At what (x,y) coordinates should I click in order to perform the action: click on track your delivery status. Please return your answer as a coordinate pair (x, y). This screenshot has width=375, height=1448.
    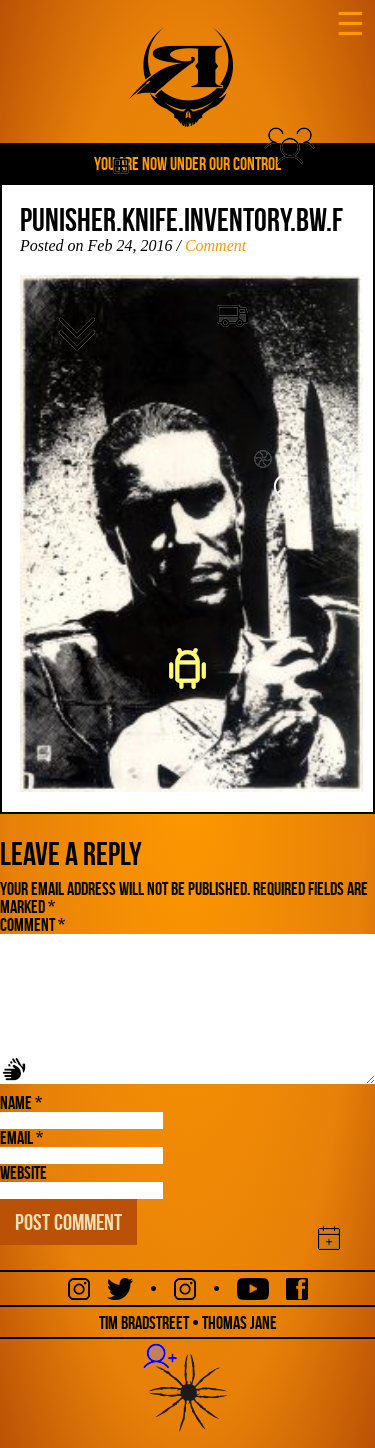
    Looking at the image, I should click on (231, 314).